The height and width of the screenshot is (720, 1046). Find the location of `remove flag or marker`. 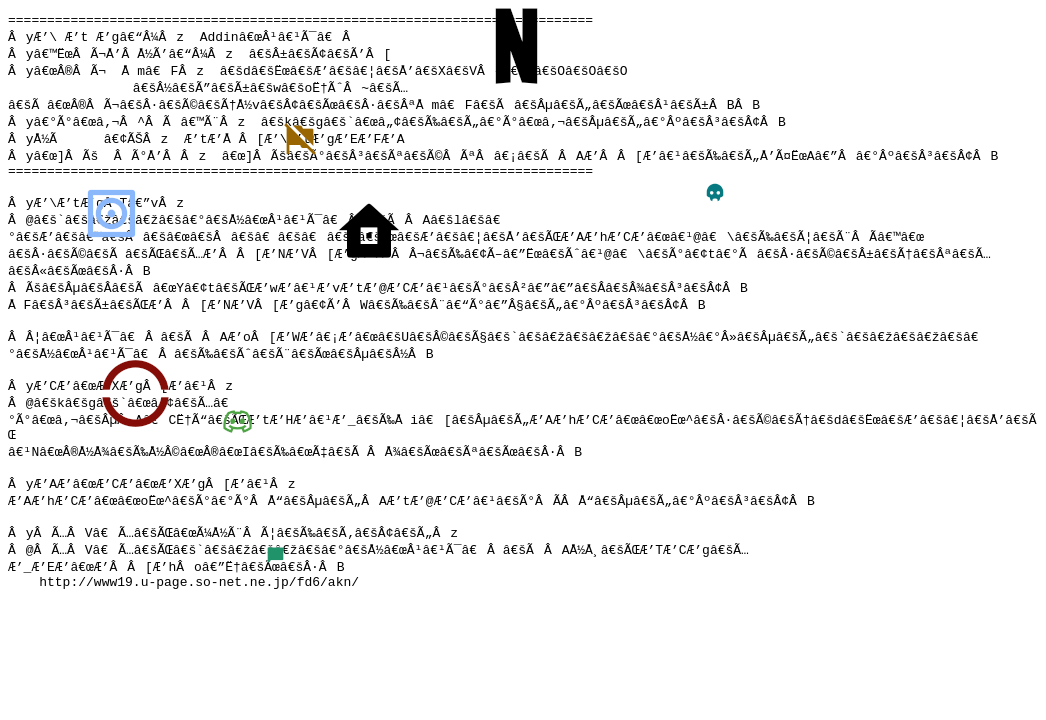

remove flag or marker is located at coordinates (300, 139).